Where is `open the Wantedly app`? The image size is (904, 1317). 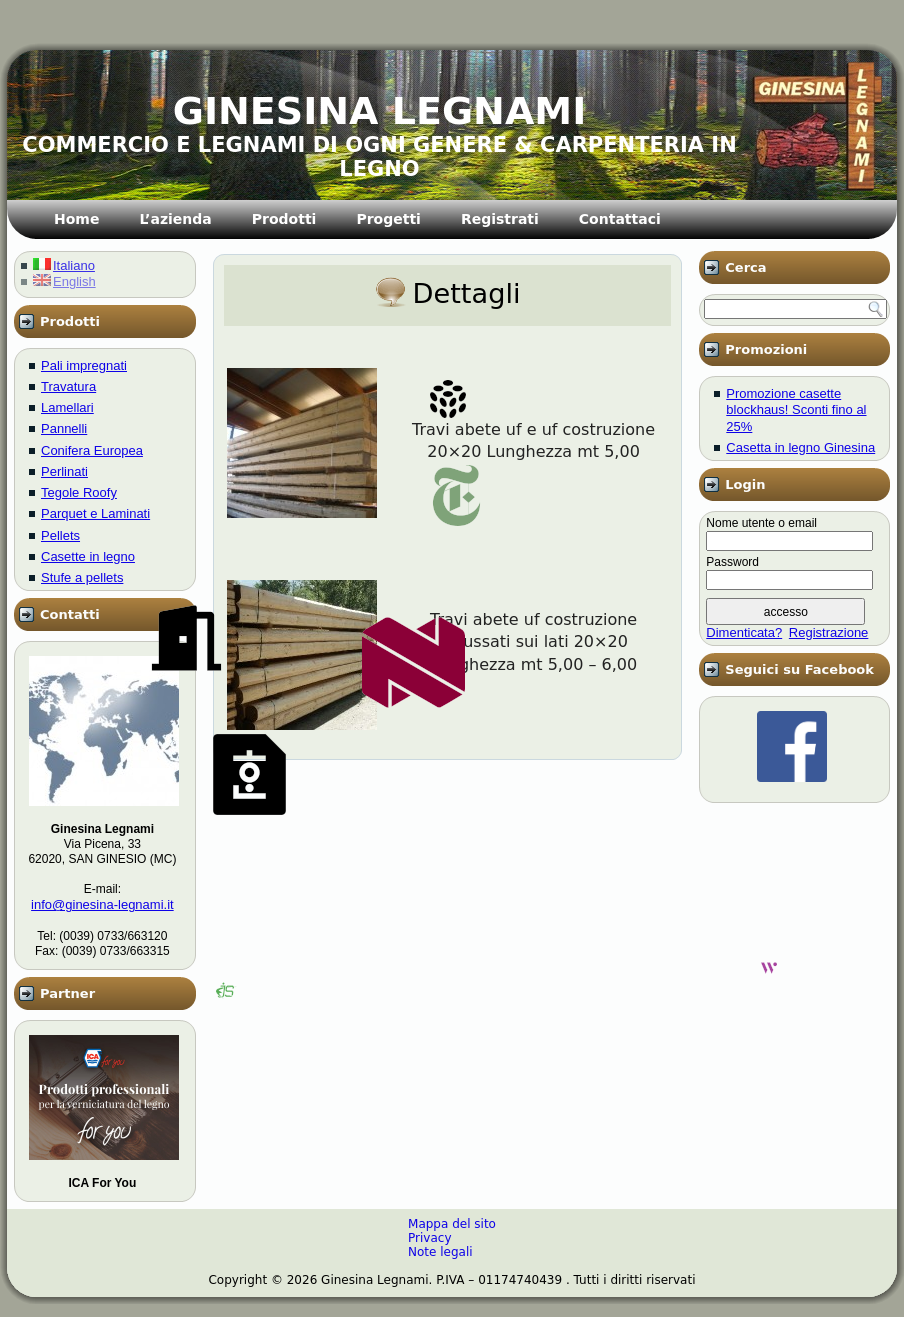
open the Wantedly app is located at coordinates (769, 968).